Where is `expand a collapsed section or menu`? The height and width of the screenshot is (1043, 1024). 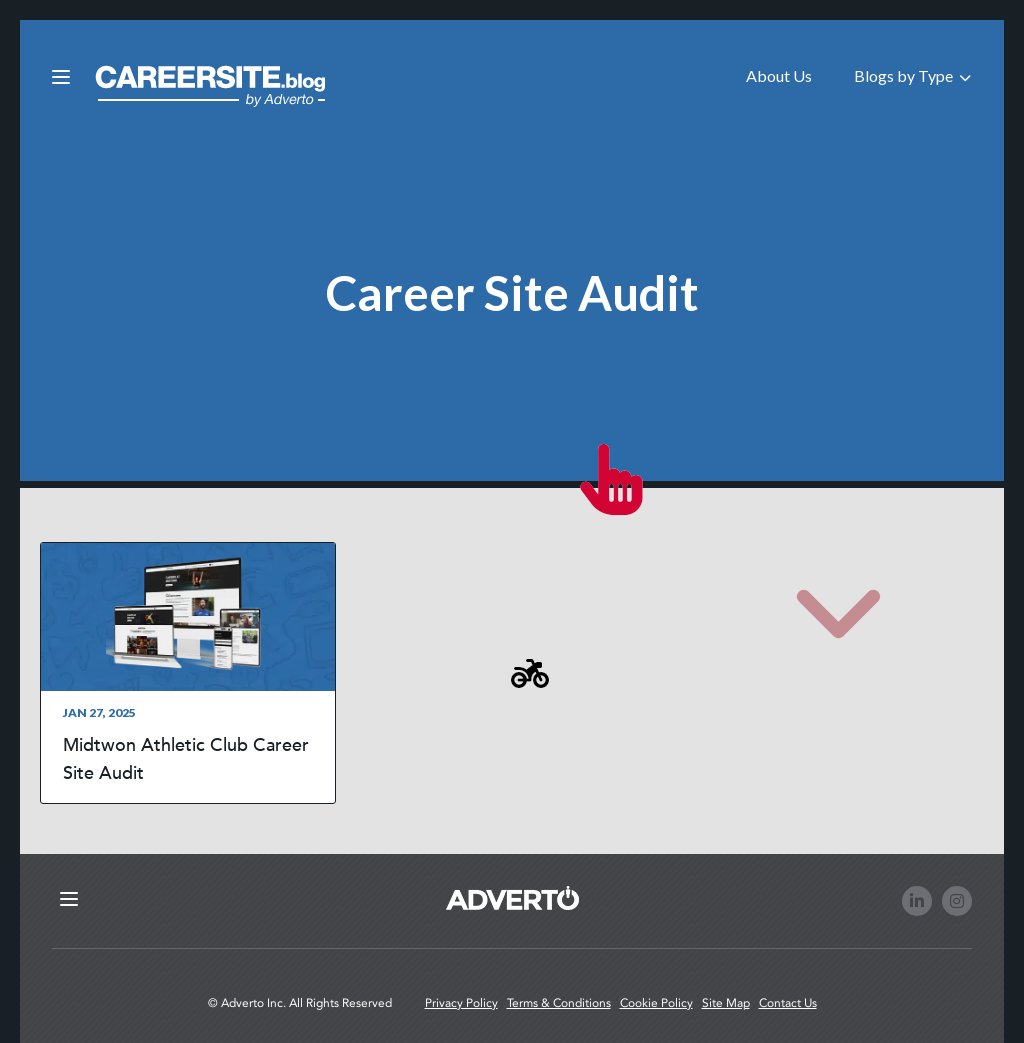
expand a collapsed section or menu is located at coordinates (838, 610).